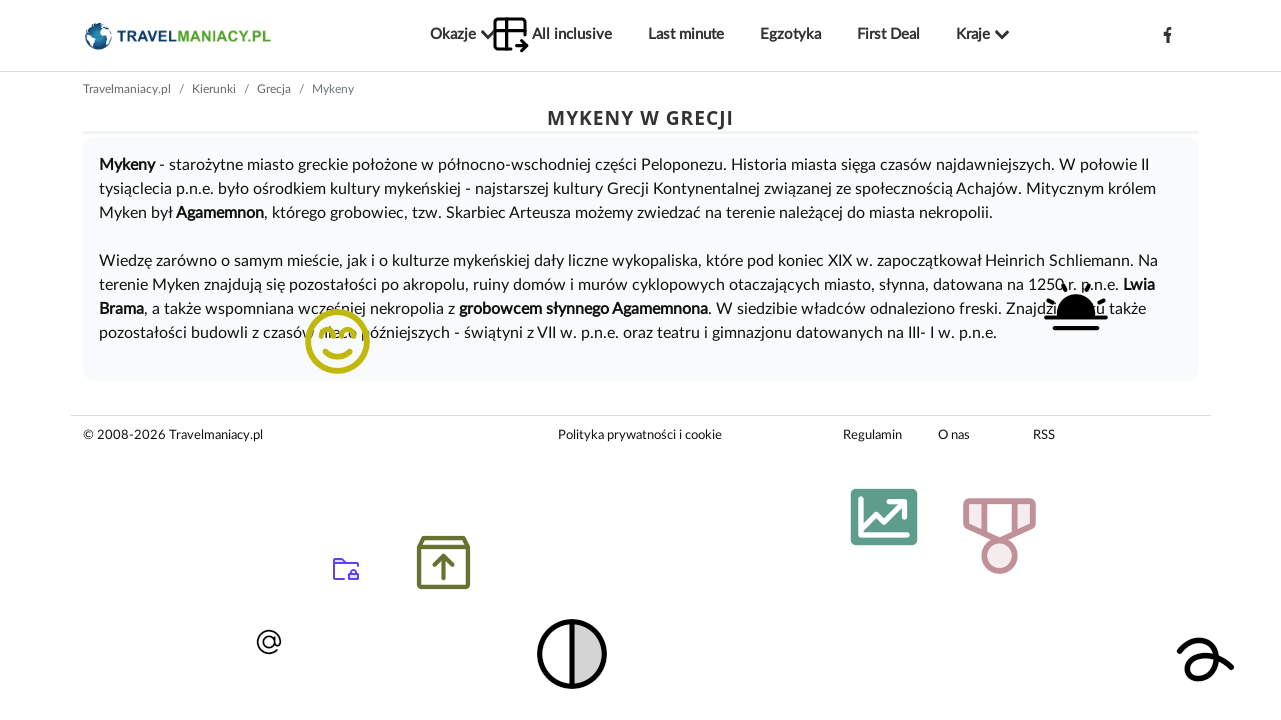 This screenshot has width=1281, height=720. I want to click on freehand drawing or sketch tool, so click(1203, 659).